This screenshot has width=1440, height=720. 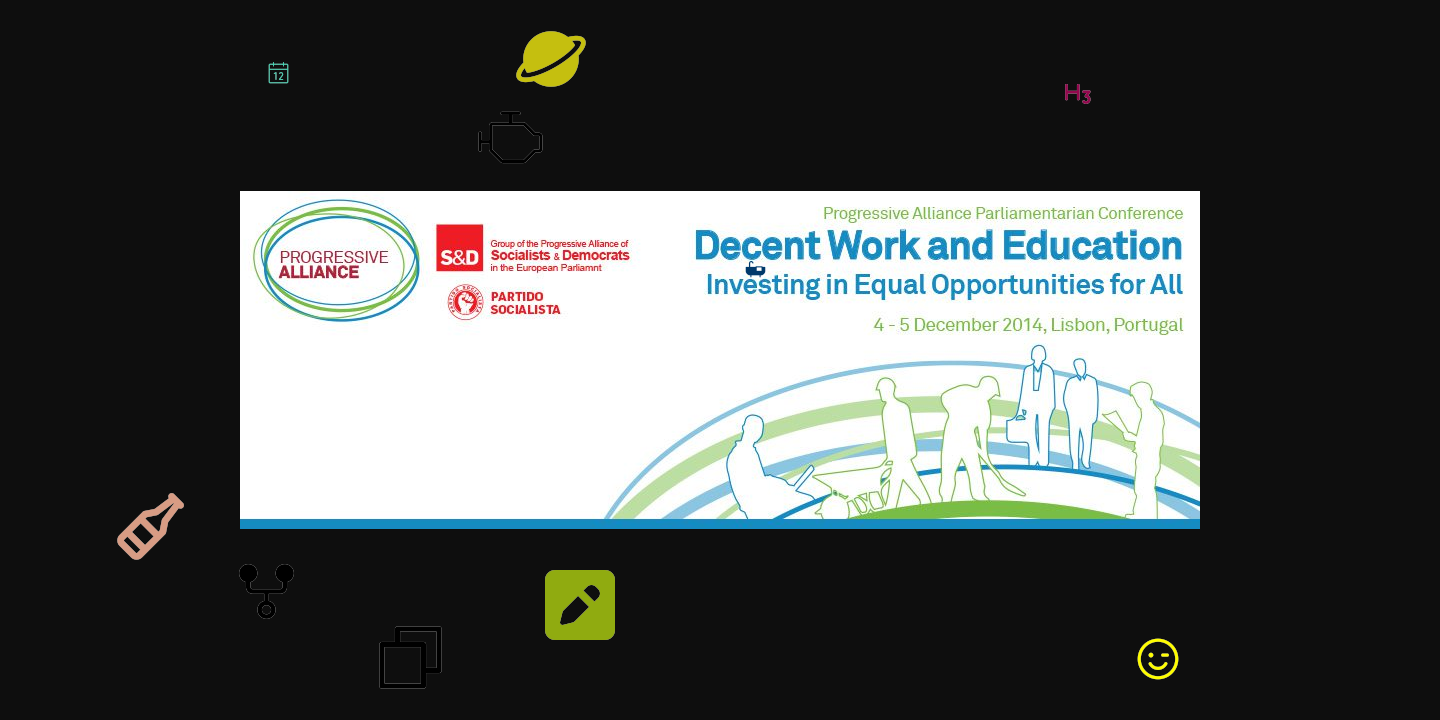 I want to click on view engine or vehicle diagnostics, so click(x=509, y=138).